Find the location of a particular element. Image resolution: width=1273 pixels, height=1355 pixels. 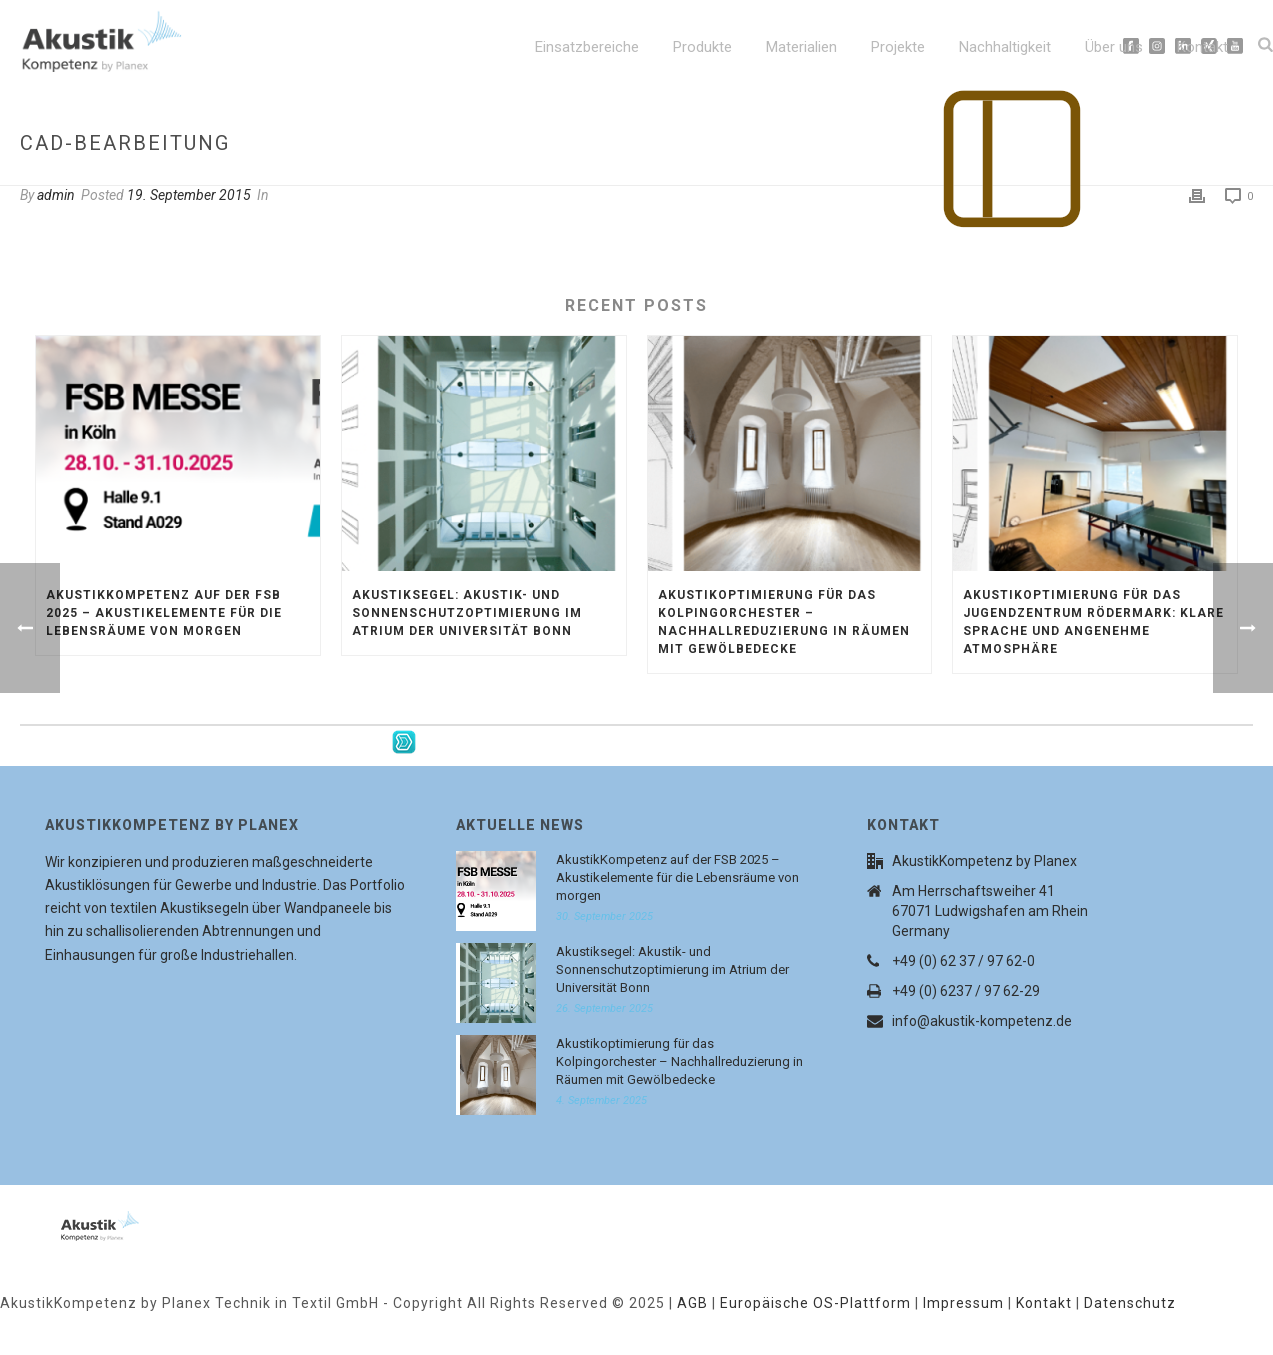

toggle sidebar panel visibility is located at coordinates (1012, 159).